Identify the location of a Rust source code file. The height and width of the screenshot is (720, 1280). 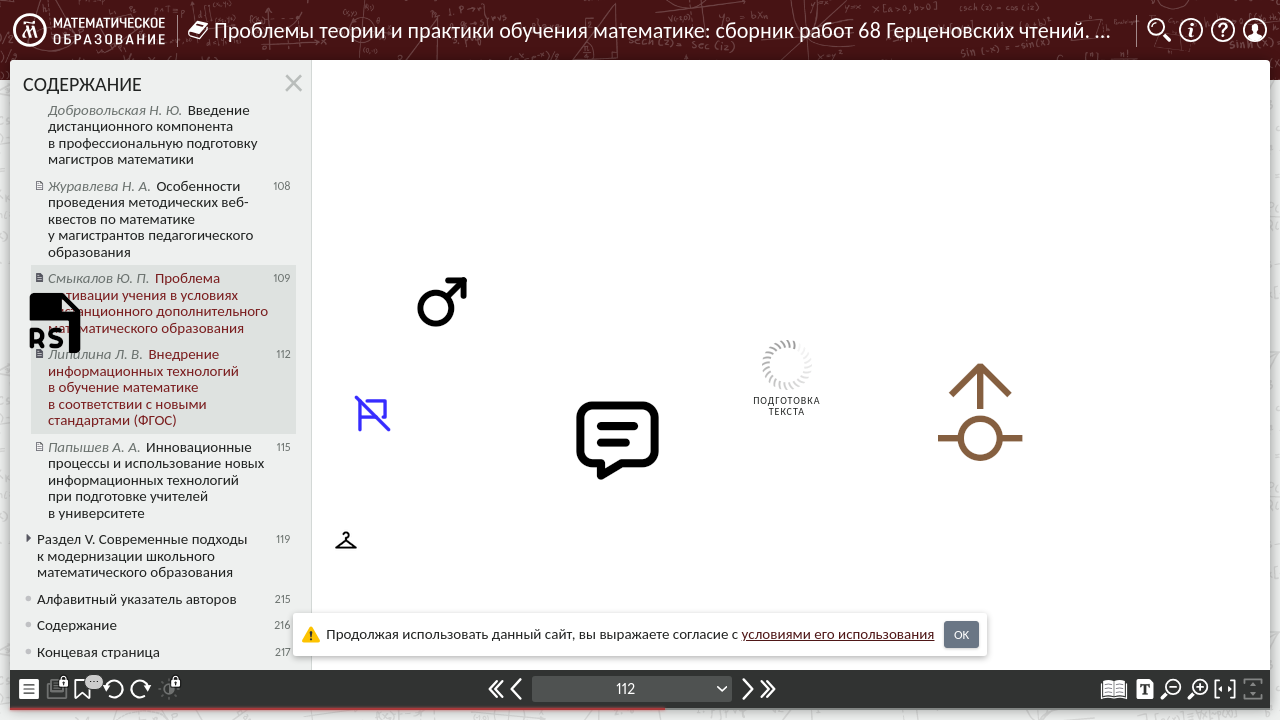
(55, 323).